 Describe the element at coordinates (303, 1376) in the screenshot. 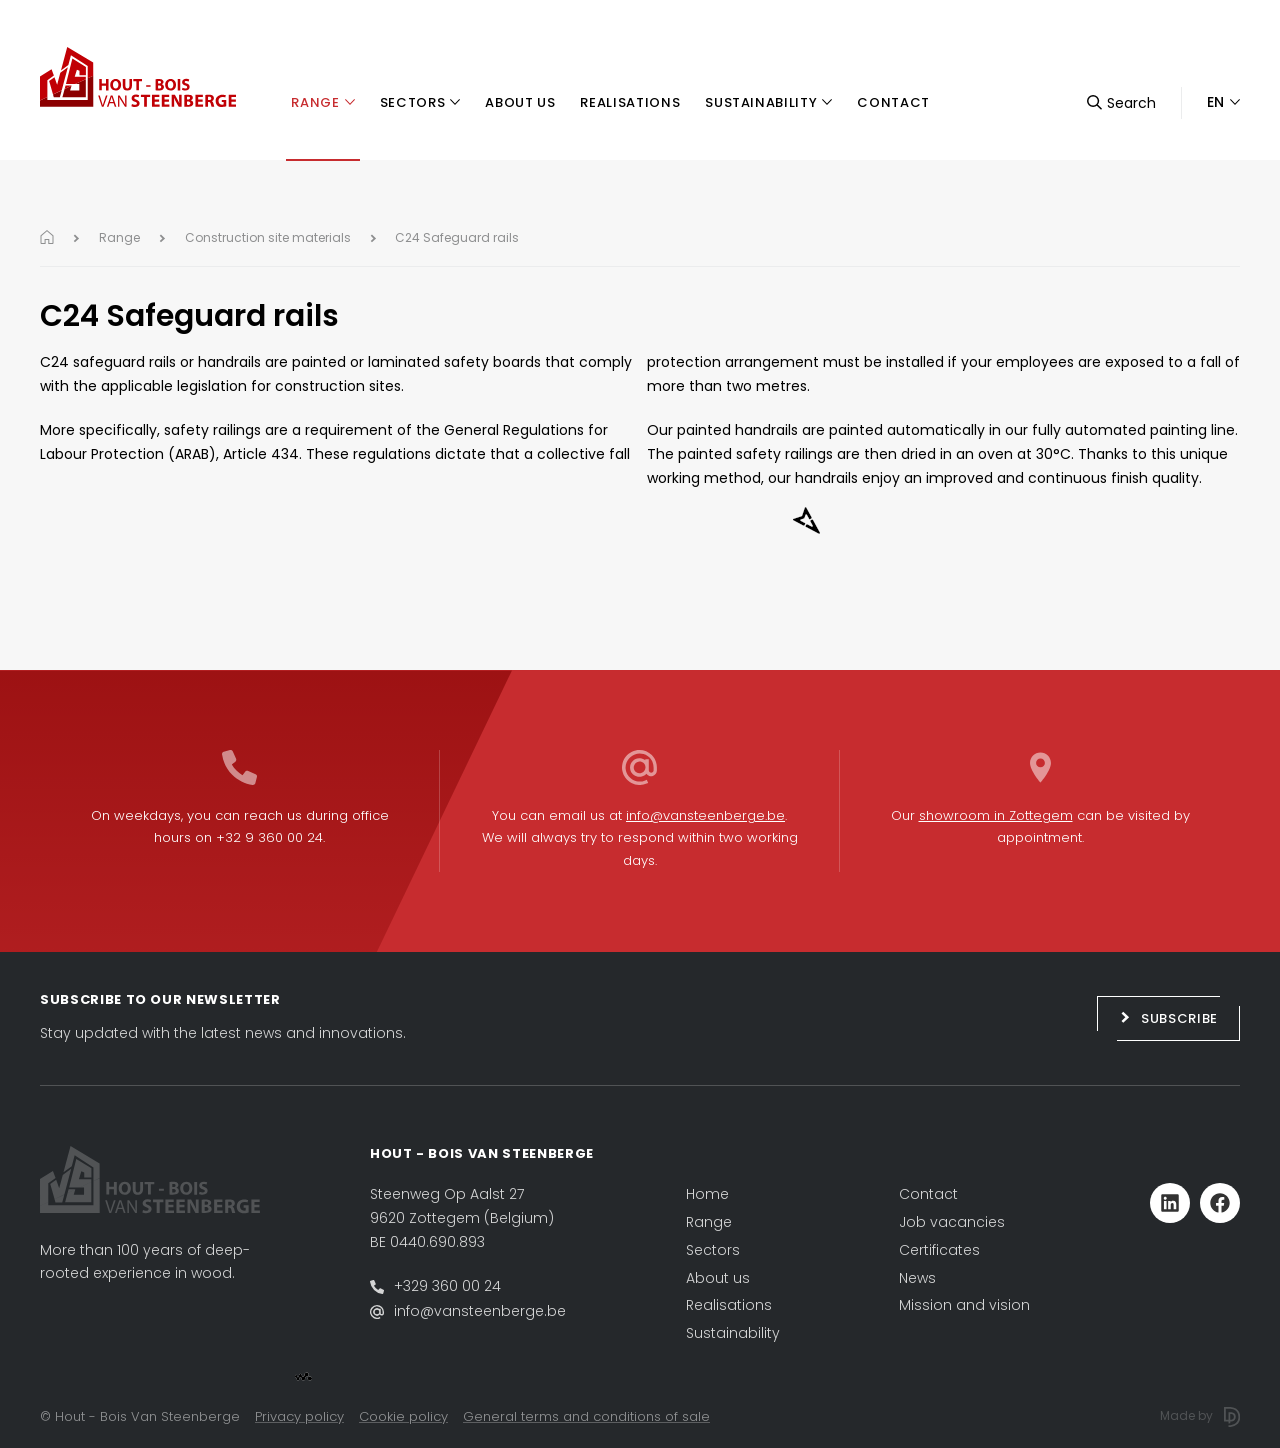

I see `Sony Walkman brand logo` at that location.